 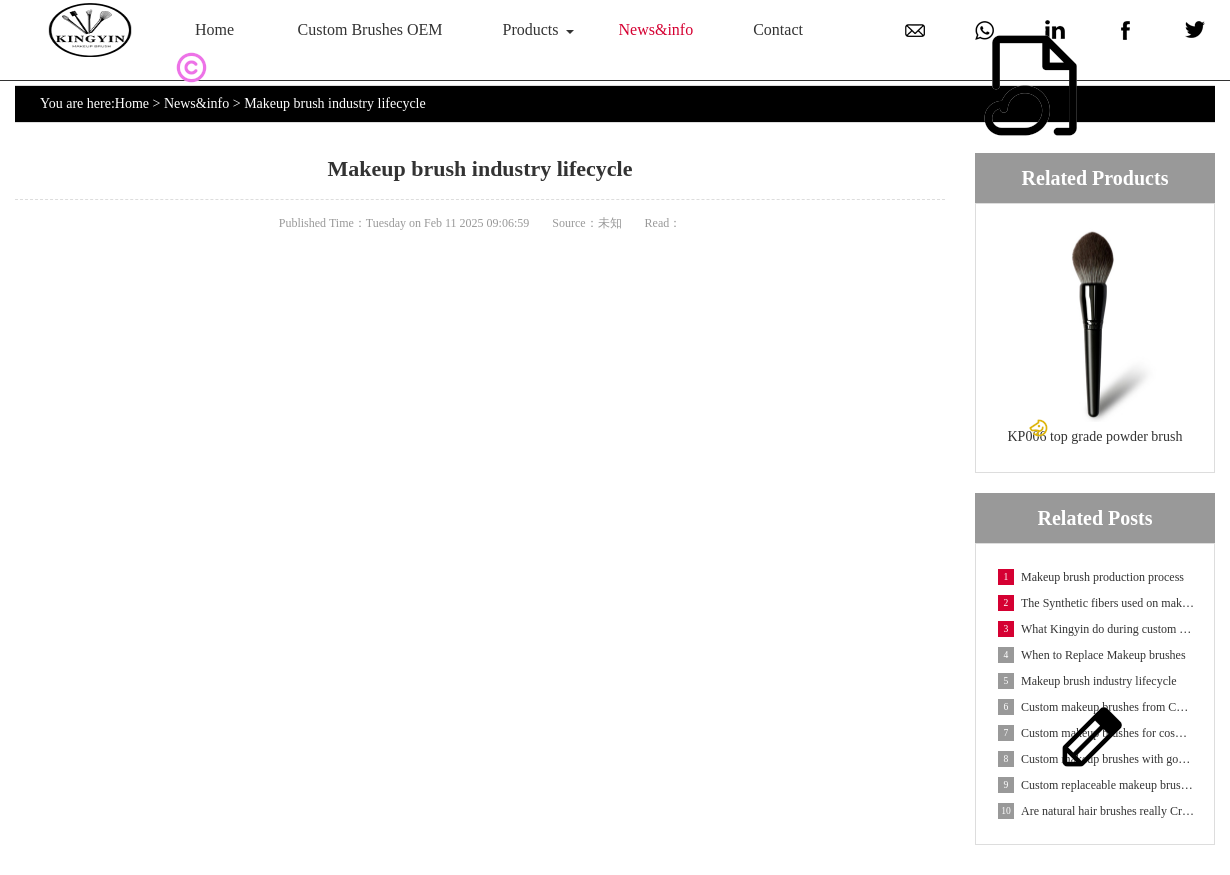 What do you see at coordinates (1039, 428) in the screenshot?
I see `access equestrian or horse-related features` at bounding box center [1039, 428].